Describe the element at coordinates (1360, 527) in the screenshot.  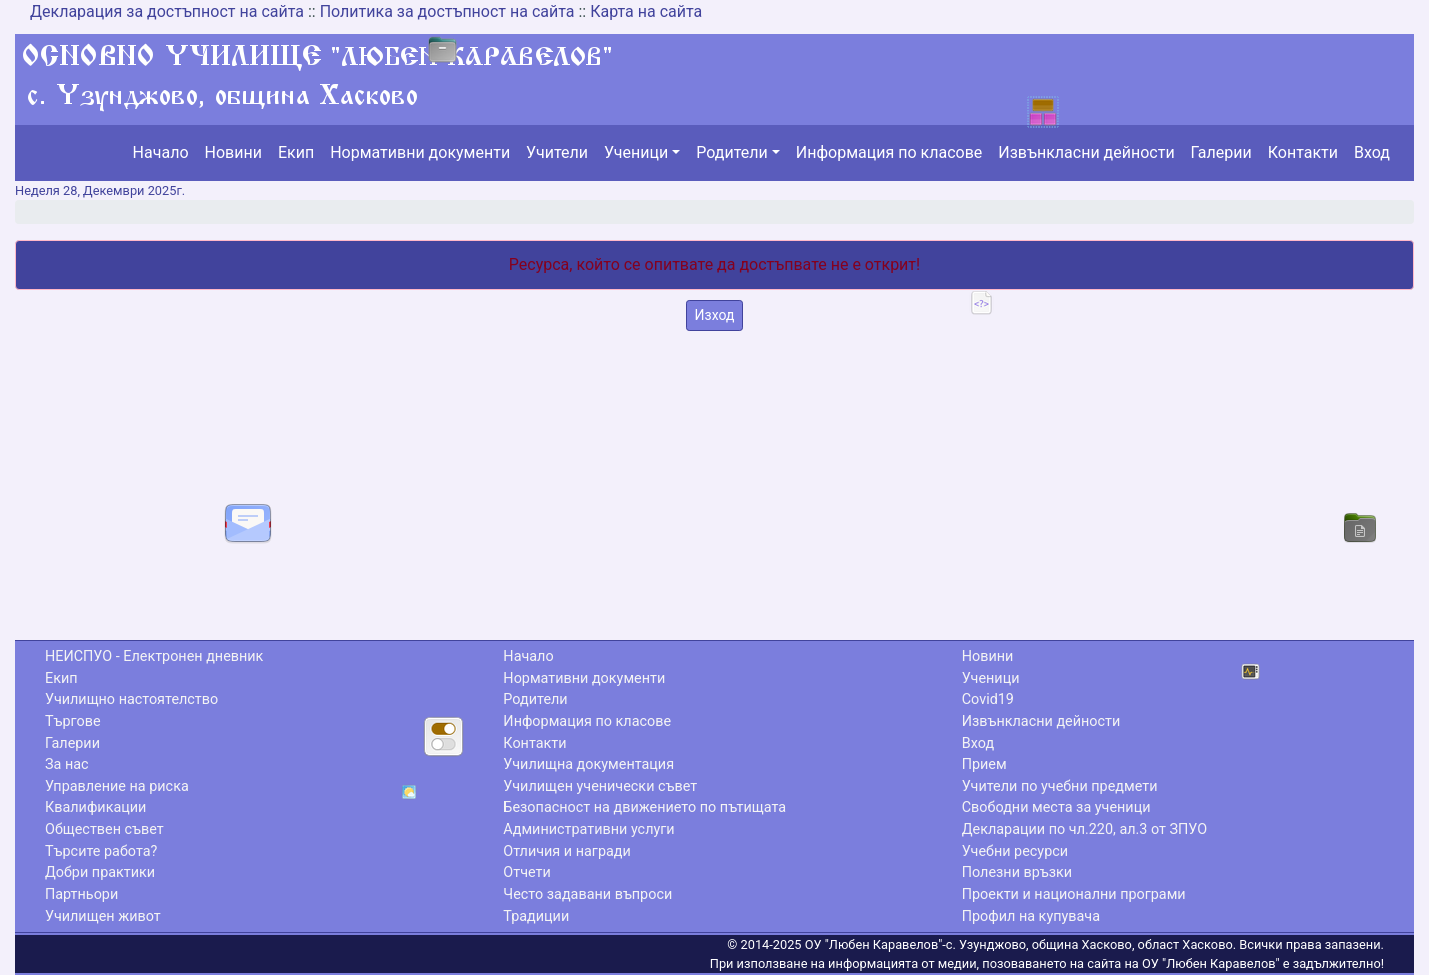
I see `open your documents folder` at that location.